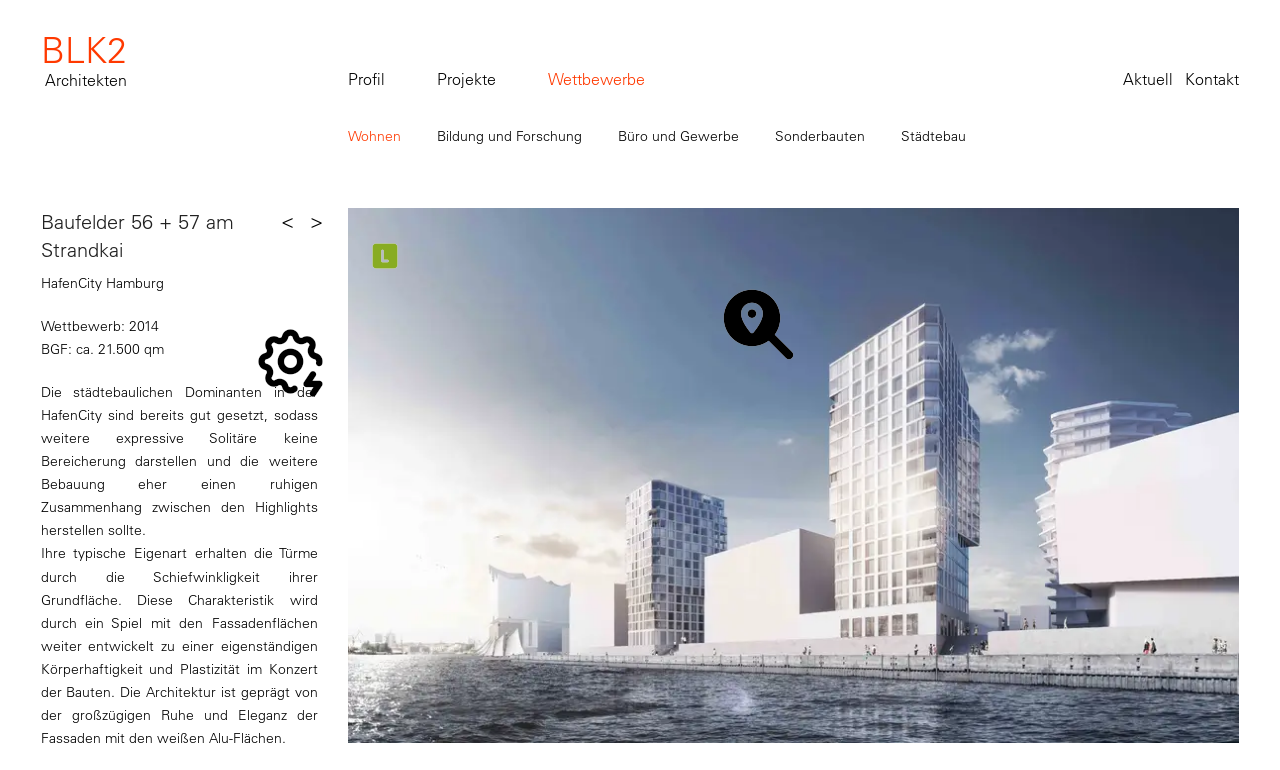  I want to click on indicates an item or category labeled "L", so click(385, 256).